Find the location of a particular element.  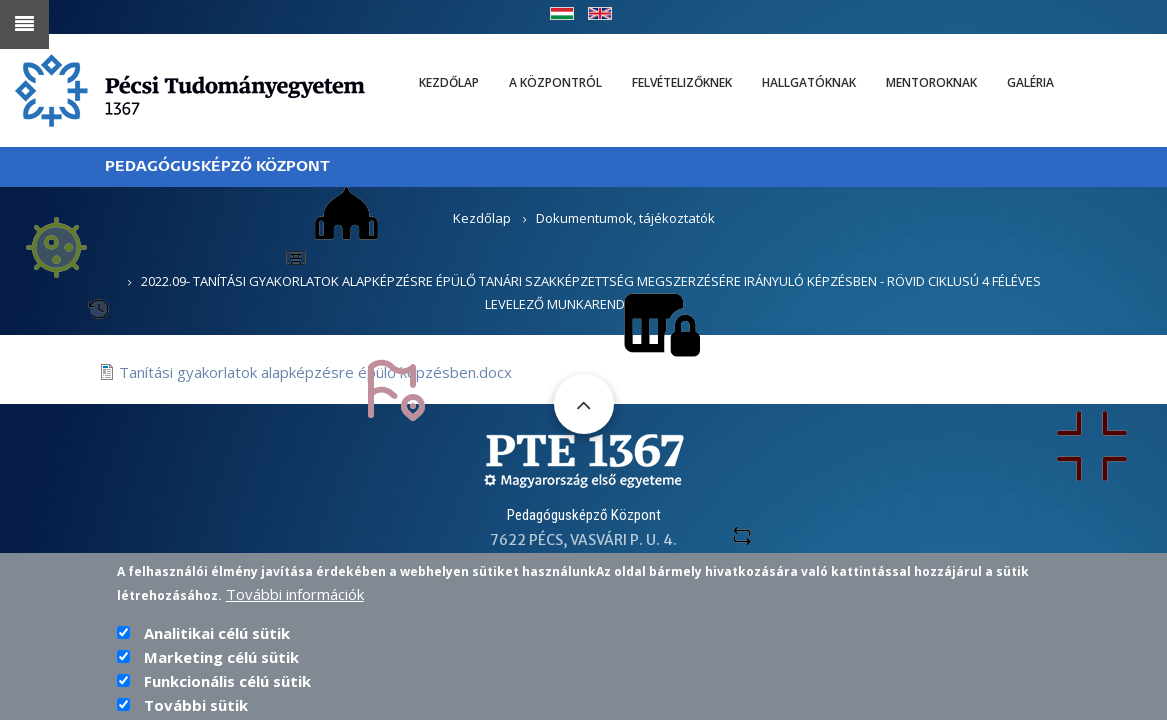

find nearby mosques is located at coordinates (346, 216).